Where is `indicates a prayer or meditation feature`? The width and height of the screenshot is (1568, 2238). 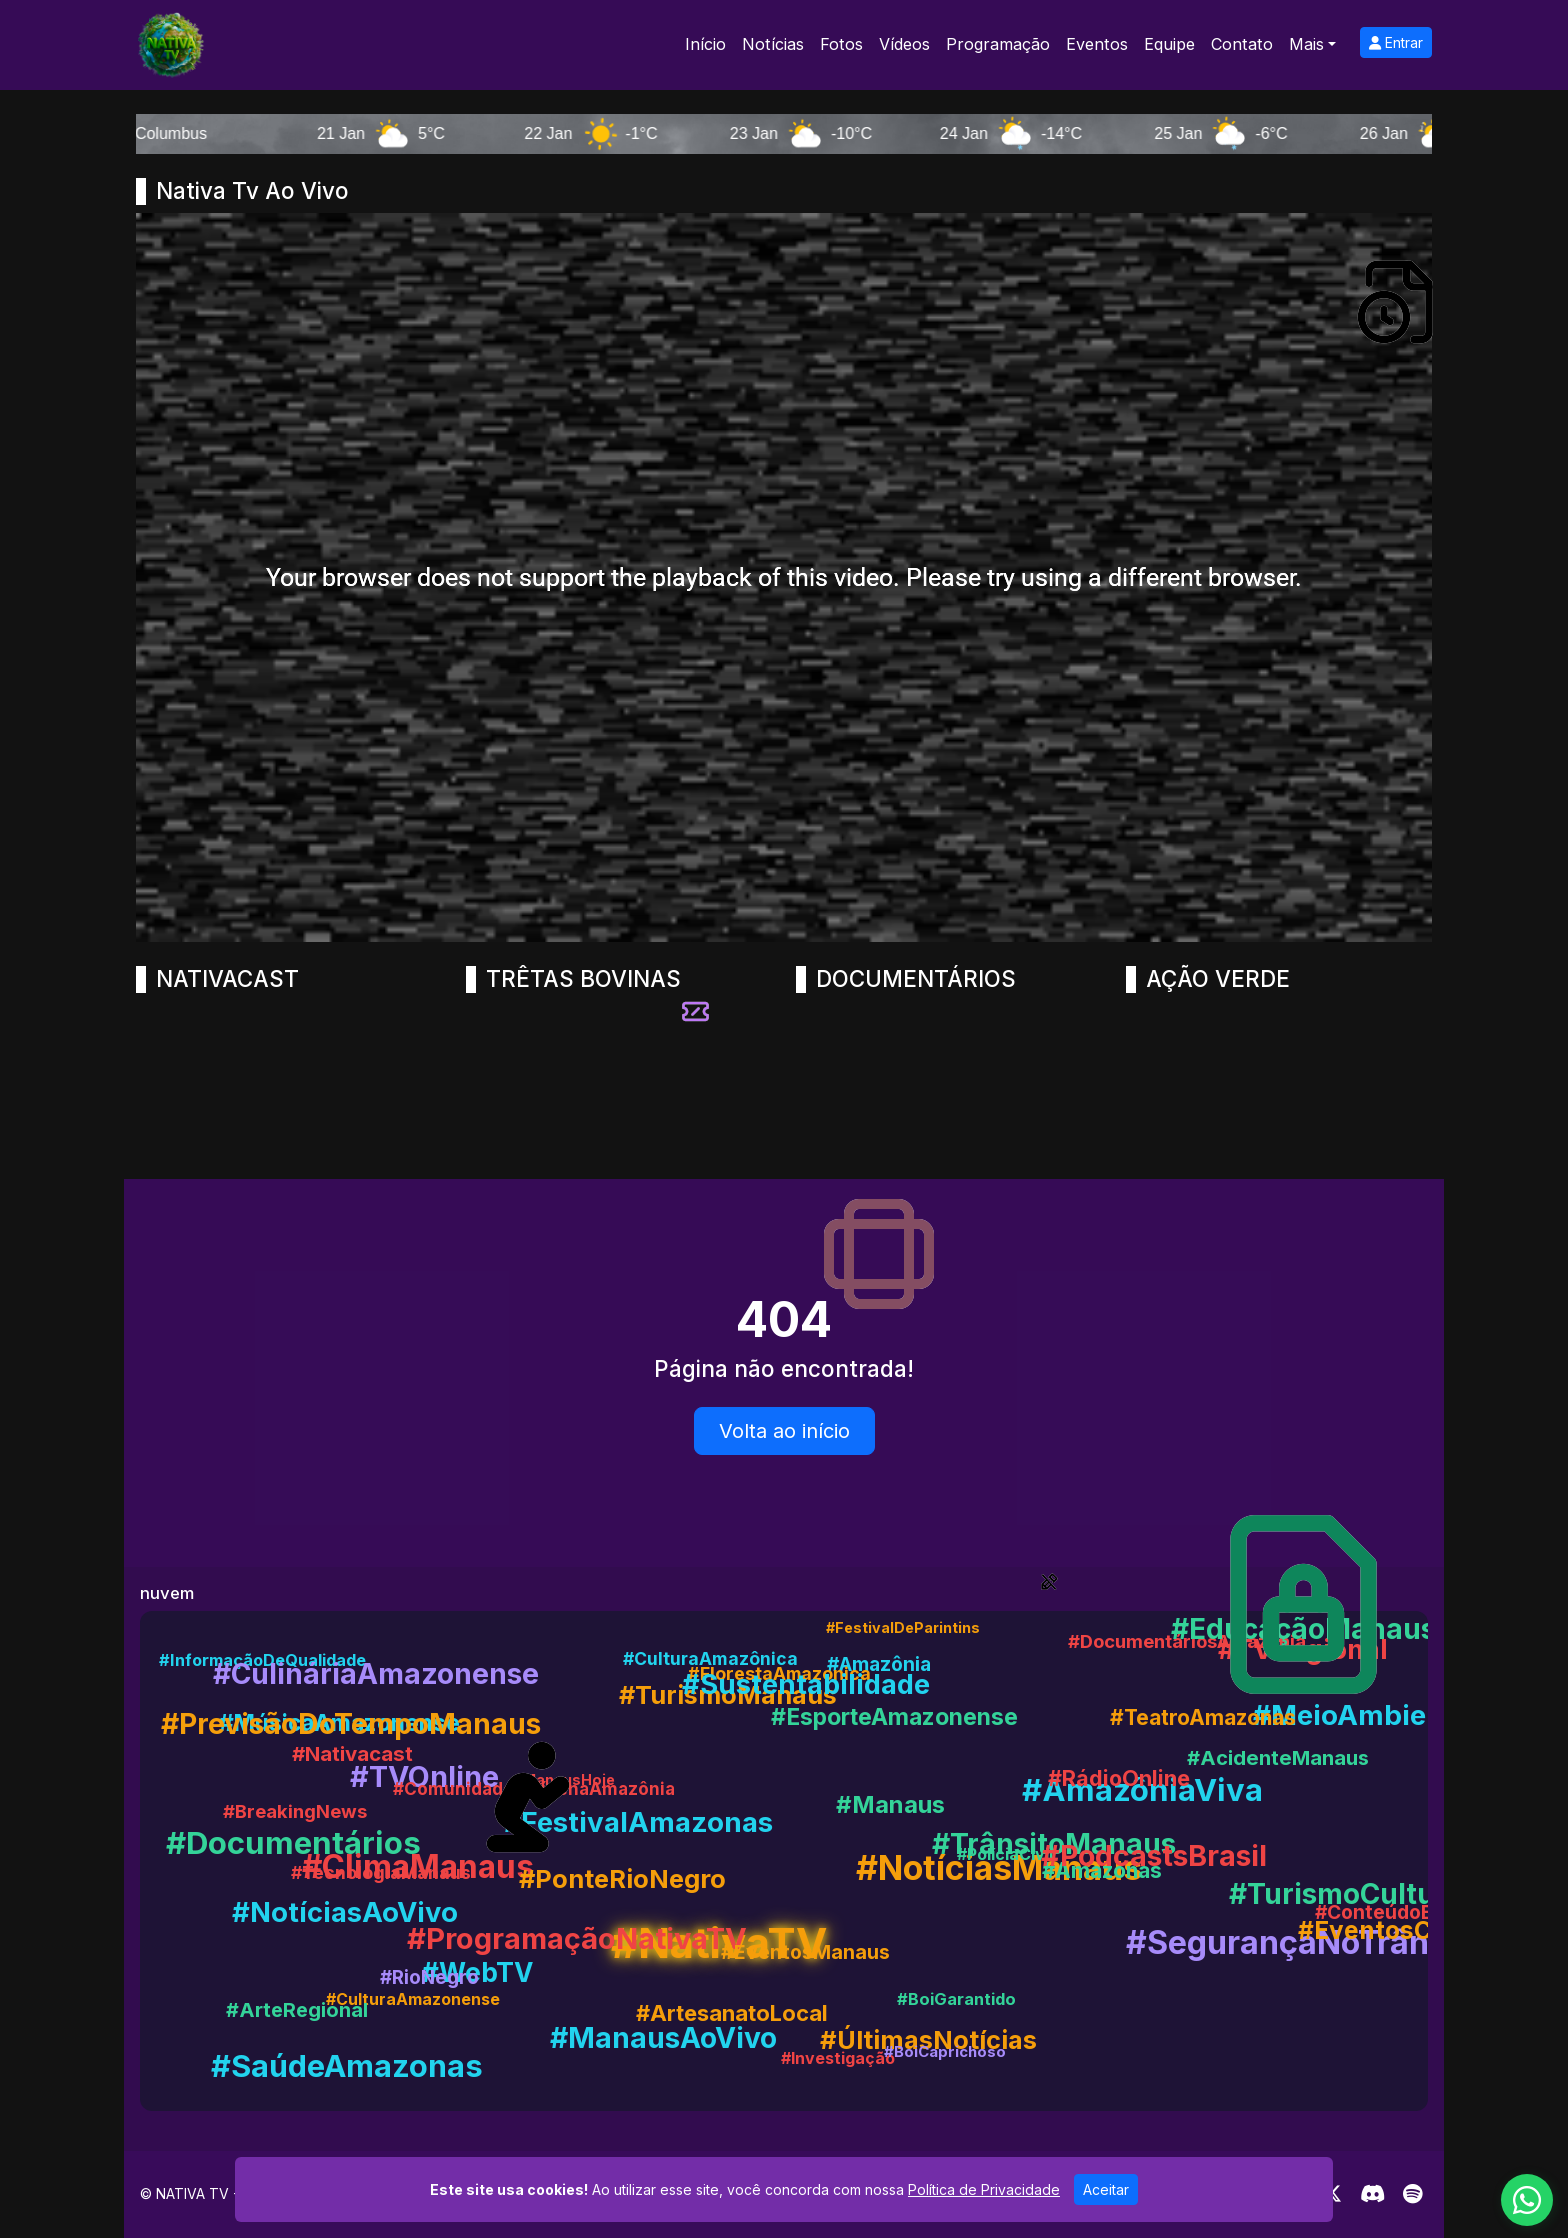
indicates a prayer or meditation feature is located at coordinates (528, 1797).